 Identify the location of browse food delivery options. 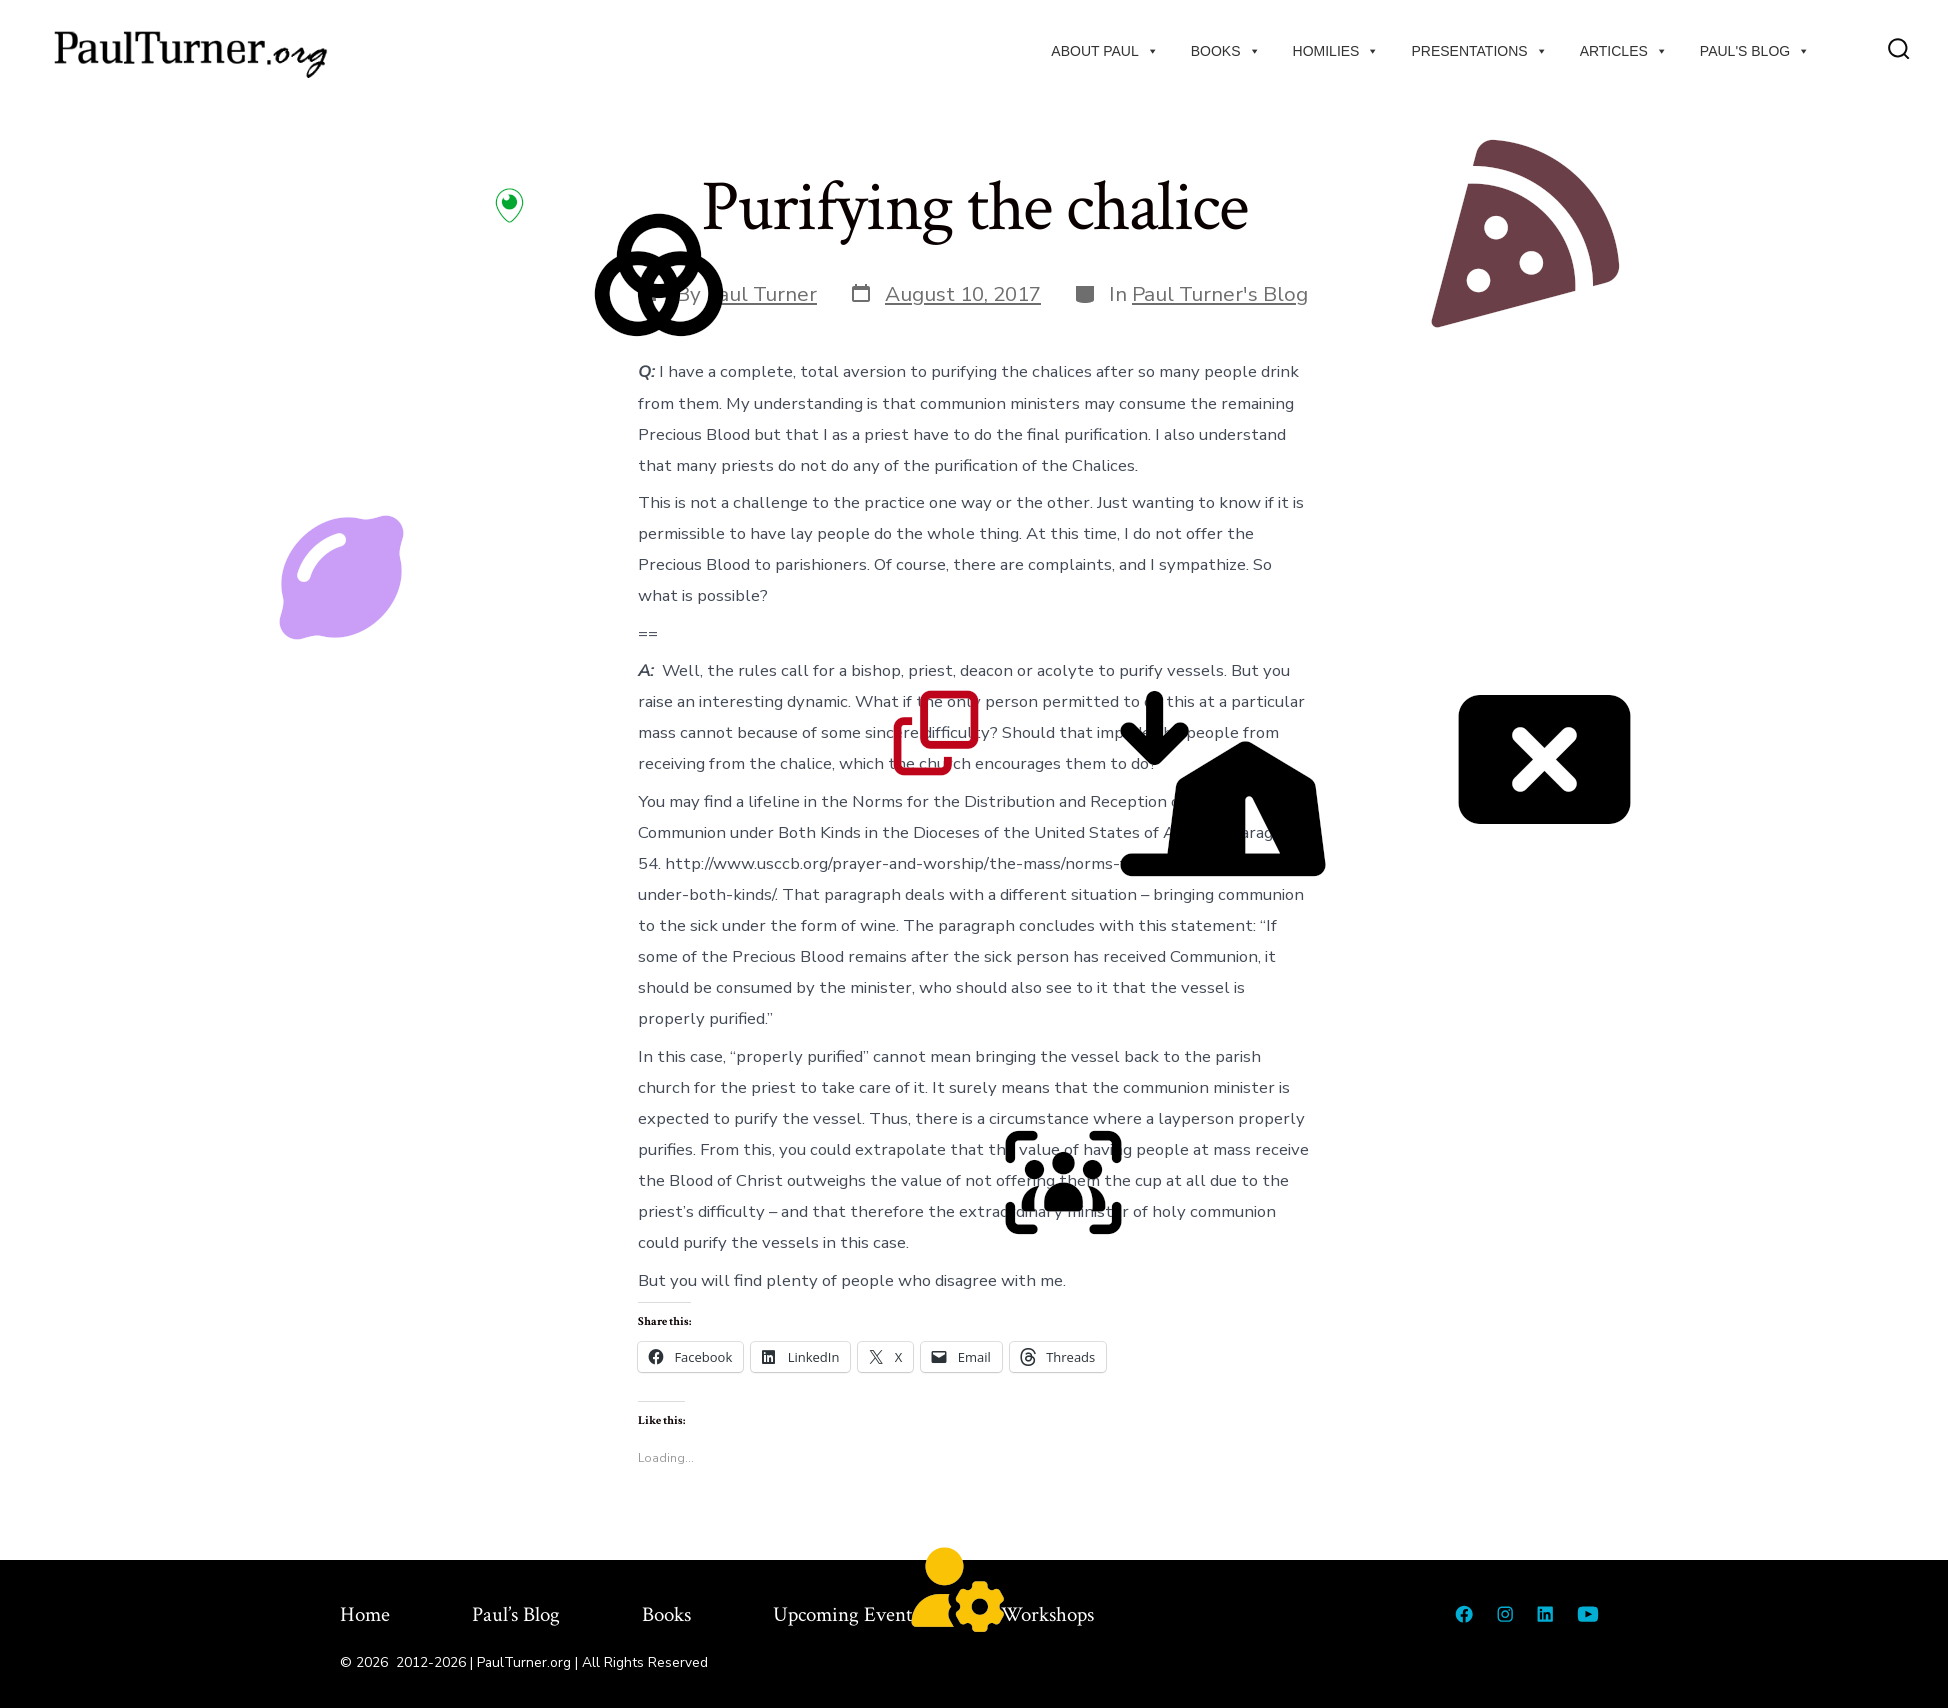
(1525, 233).